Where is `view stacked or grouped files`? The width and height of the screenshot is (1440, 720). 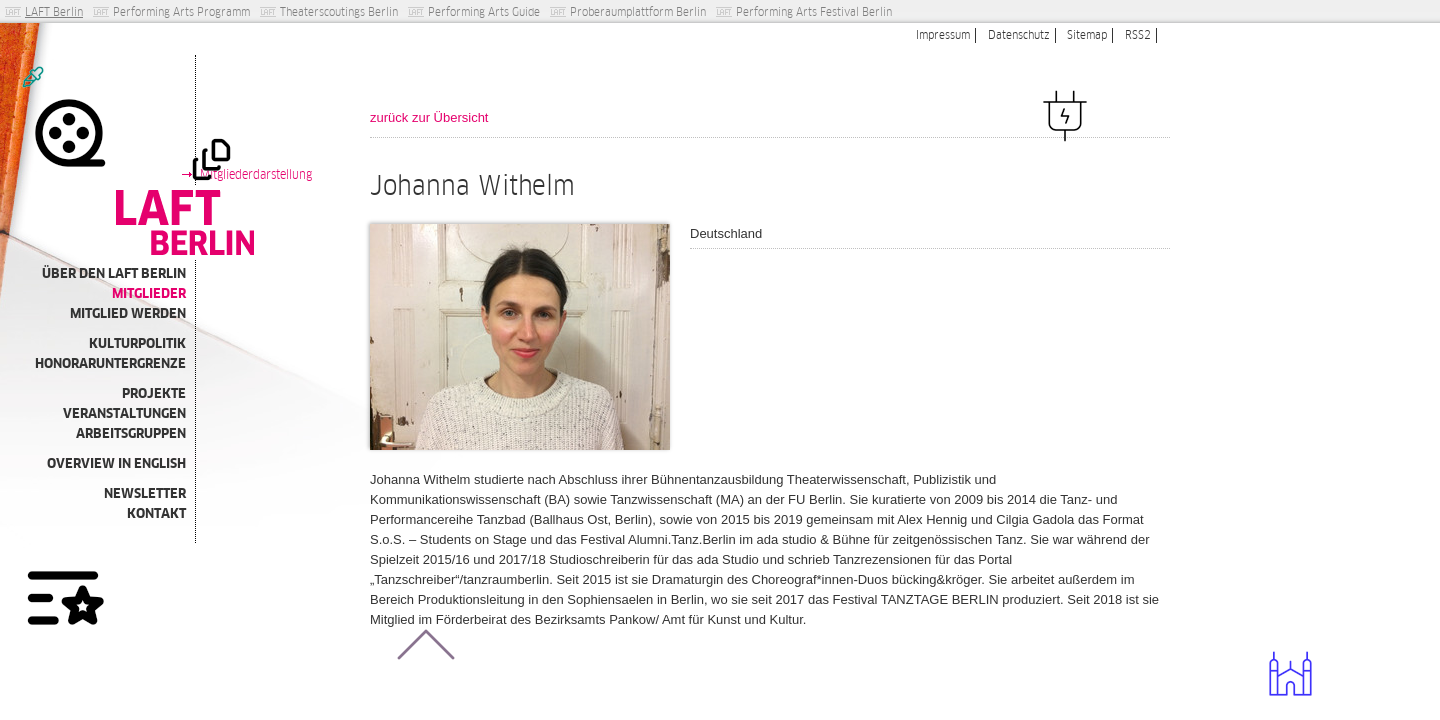
view stacked or grouped files is located at coordinates (211, 159).